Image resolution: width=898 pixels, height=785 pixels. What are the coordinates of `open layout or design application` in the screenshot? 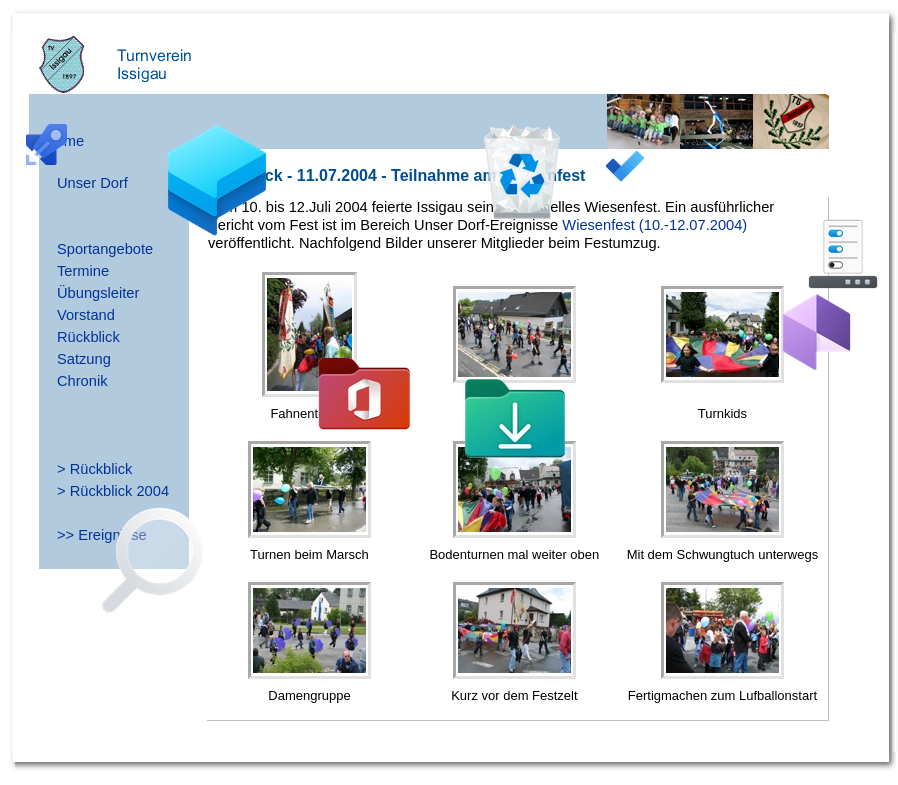 It's located at (816, 332).